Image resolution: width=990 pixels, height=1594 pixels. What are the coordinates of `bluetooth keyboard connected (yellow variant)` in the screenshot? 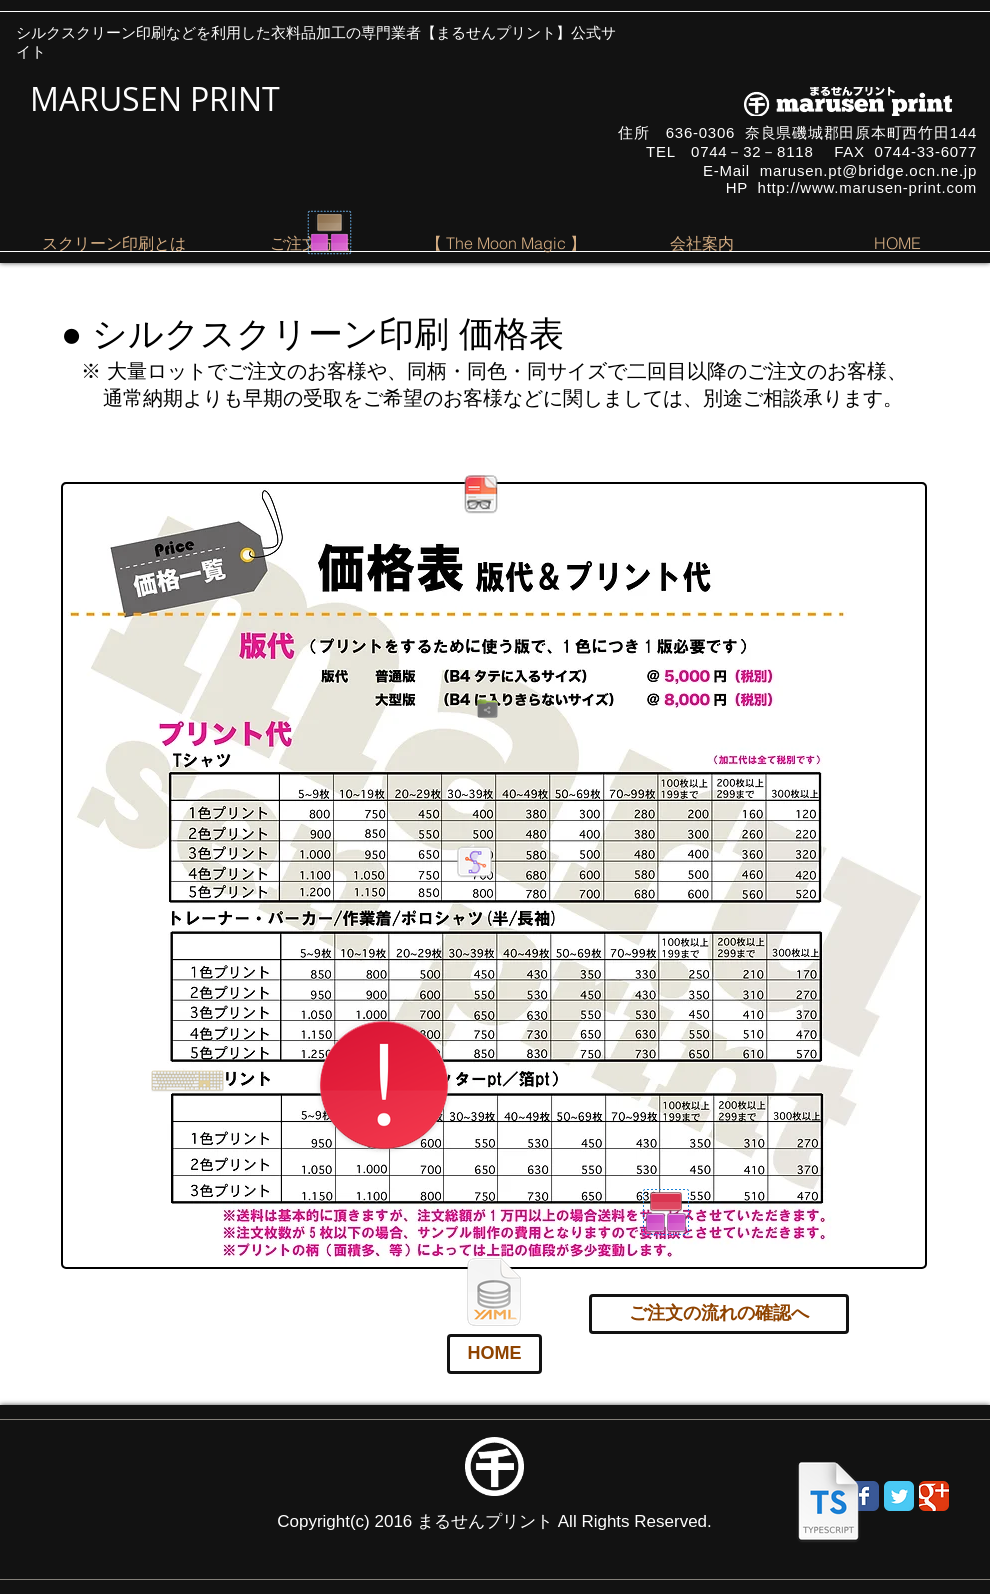 It's located at (187, 1080).